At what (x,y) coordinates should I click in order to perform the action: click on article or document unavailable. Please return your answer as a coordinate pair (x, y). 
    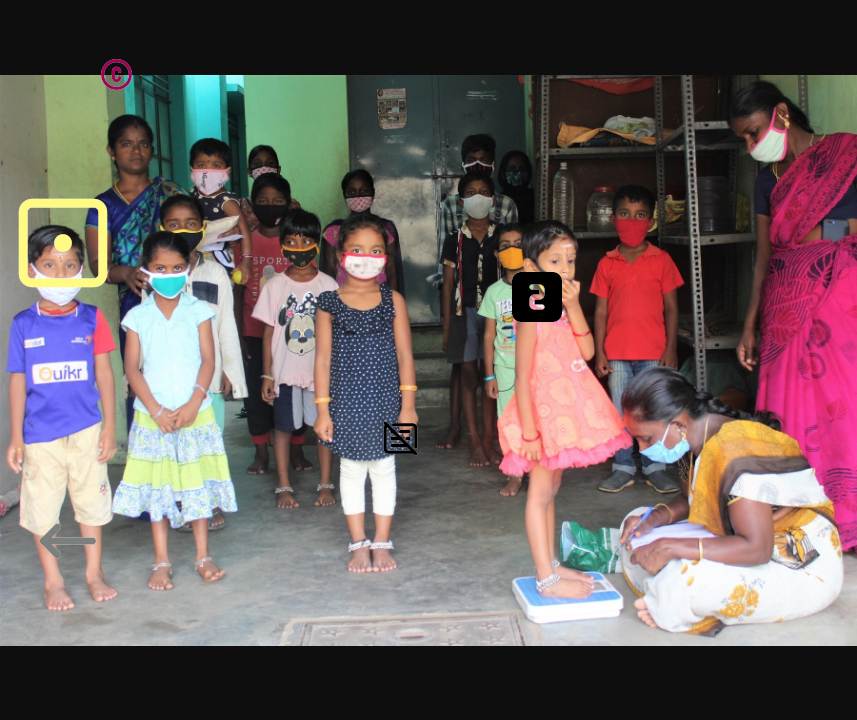
    Looking at the image, I should click on (400, 438).